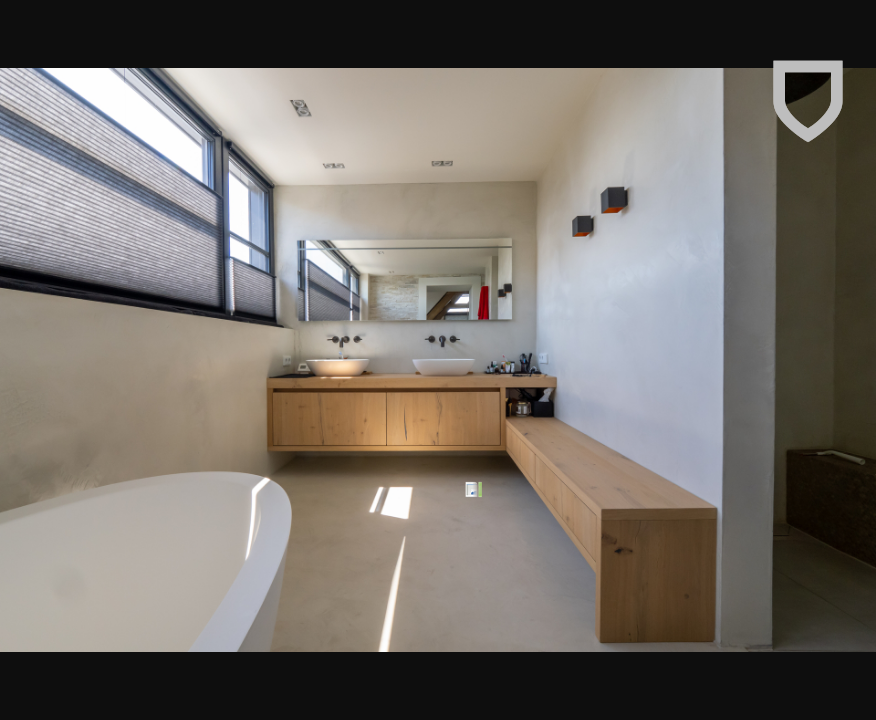 The width and height of the screenshot is (876, 720). I want to click on indicates low security status, so click(808, 101).